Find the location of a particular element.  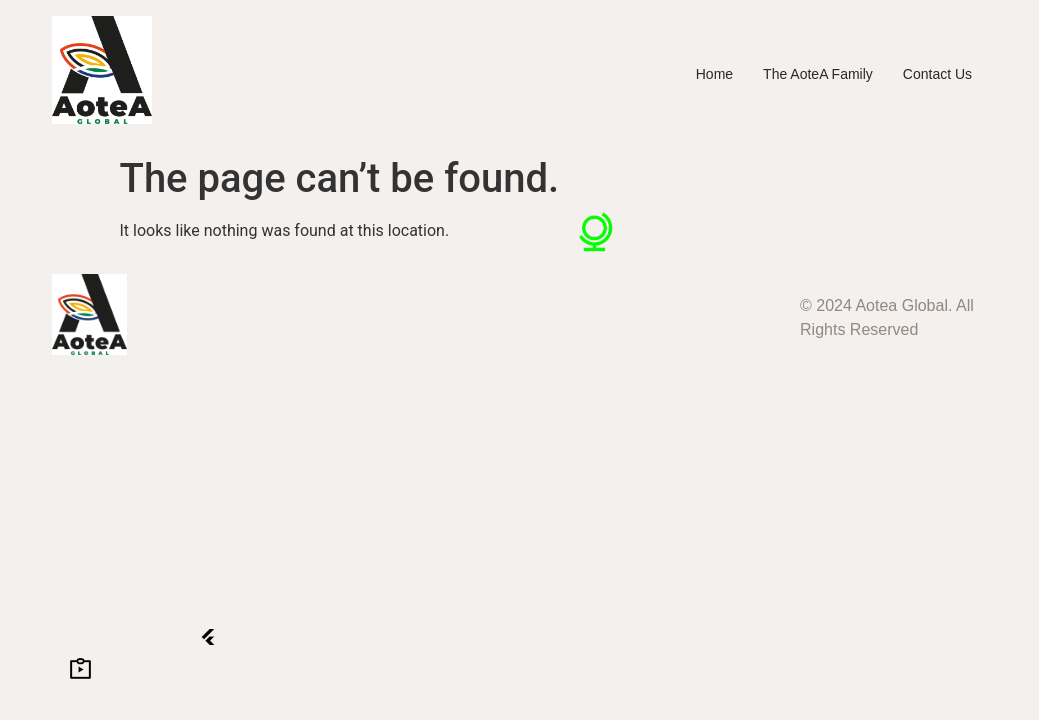

start a presentation slideshow is located at coordinates (80, 669).